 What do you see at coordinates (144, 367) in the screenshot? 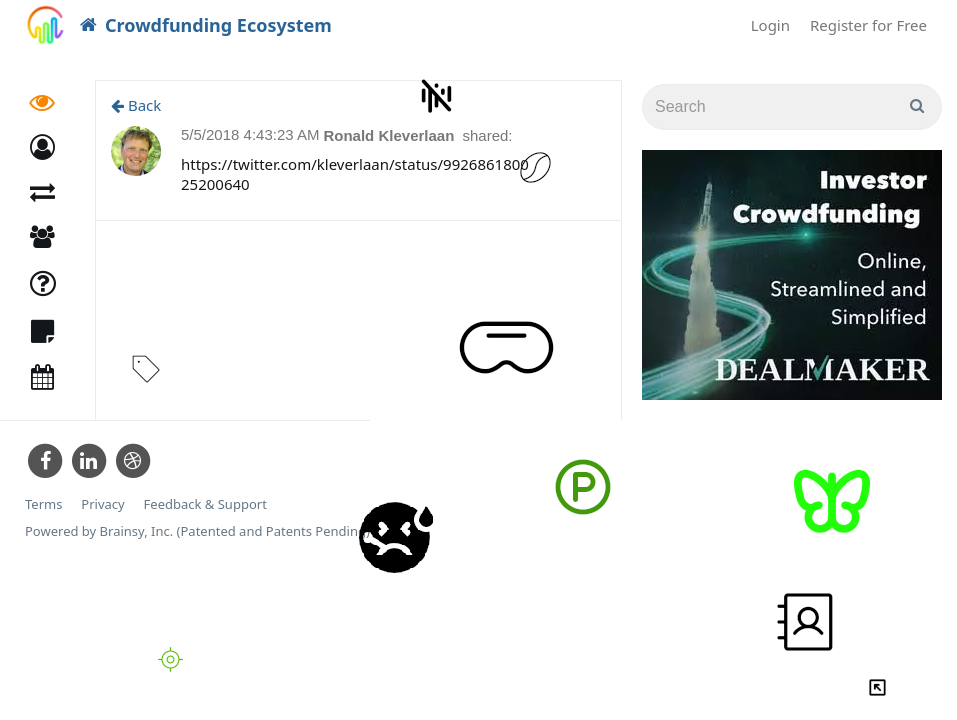
I see `add or manage tags for an item` at bounding box center [144, 367].